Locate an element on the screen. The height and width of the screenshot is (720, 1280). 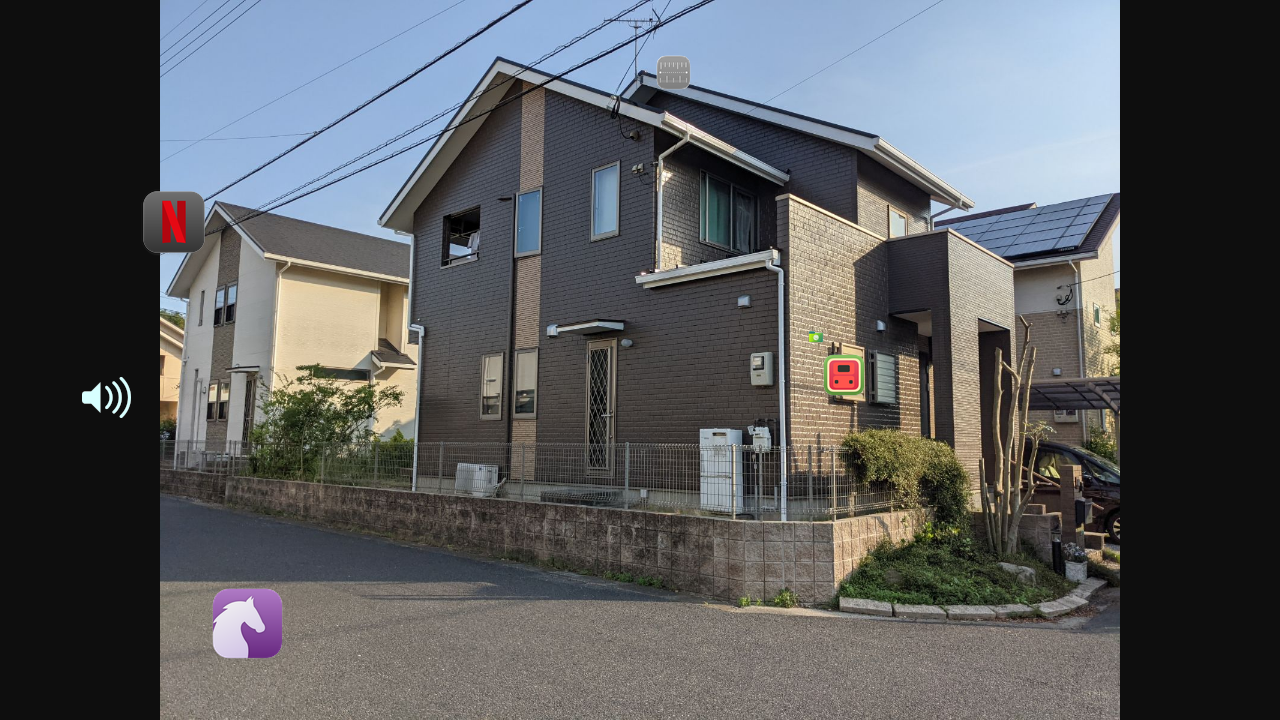
open the Measure app is located at coordinates (673, 72).